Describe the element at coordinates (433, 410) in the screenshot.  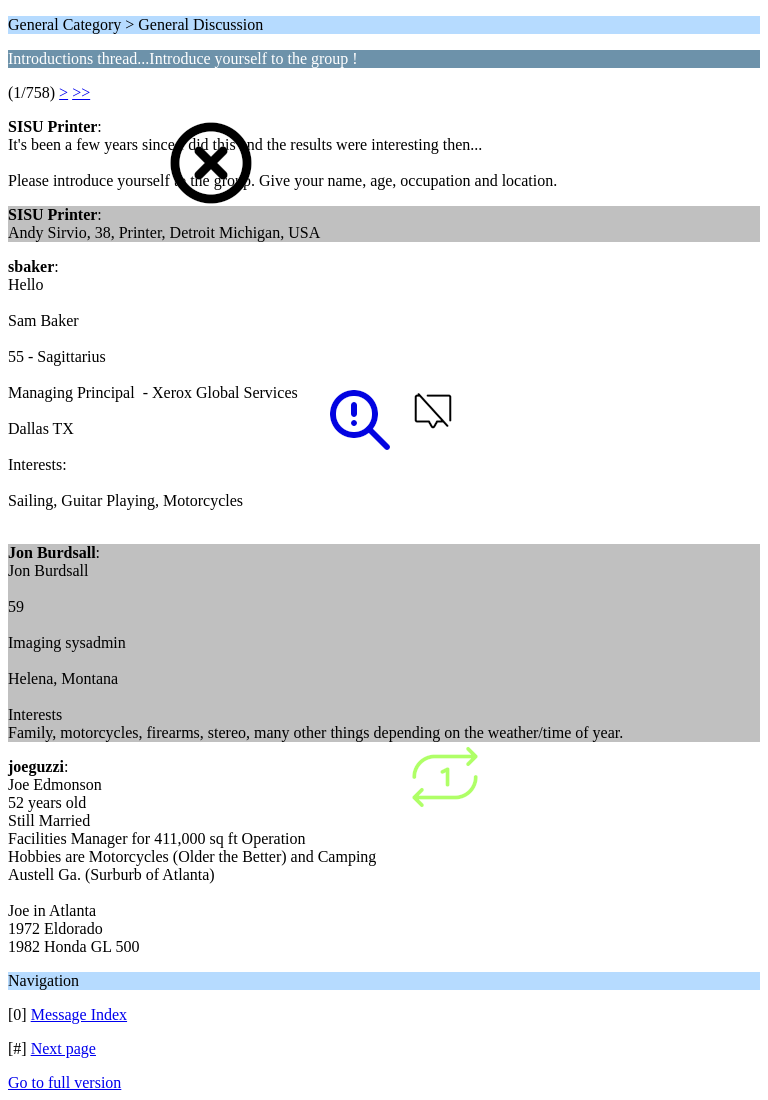
I see `mute or disable chat notifications` at that location.